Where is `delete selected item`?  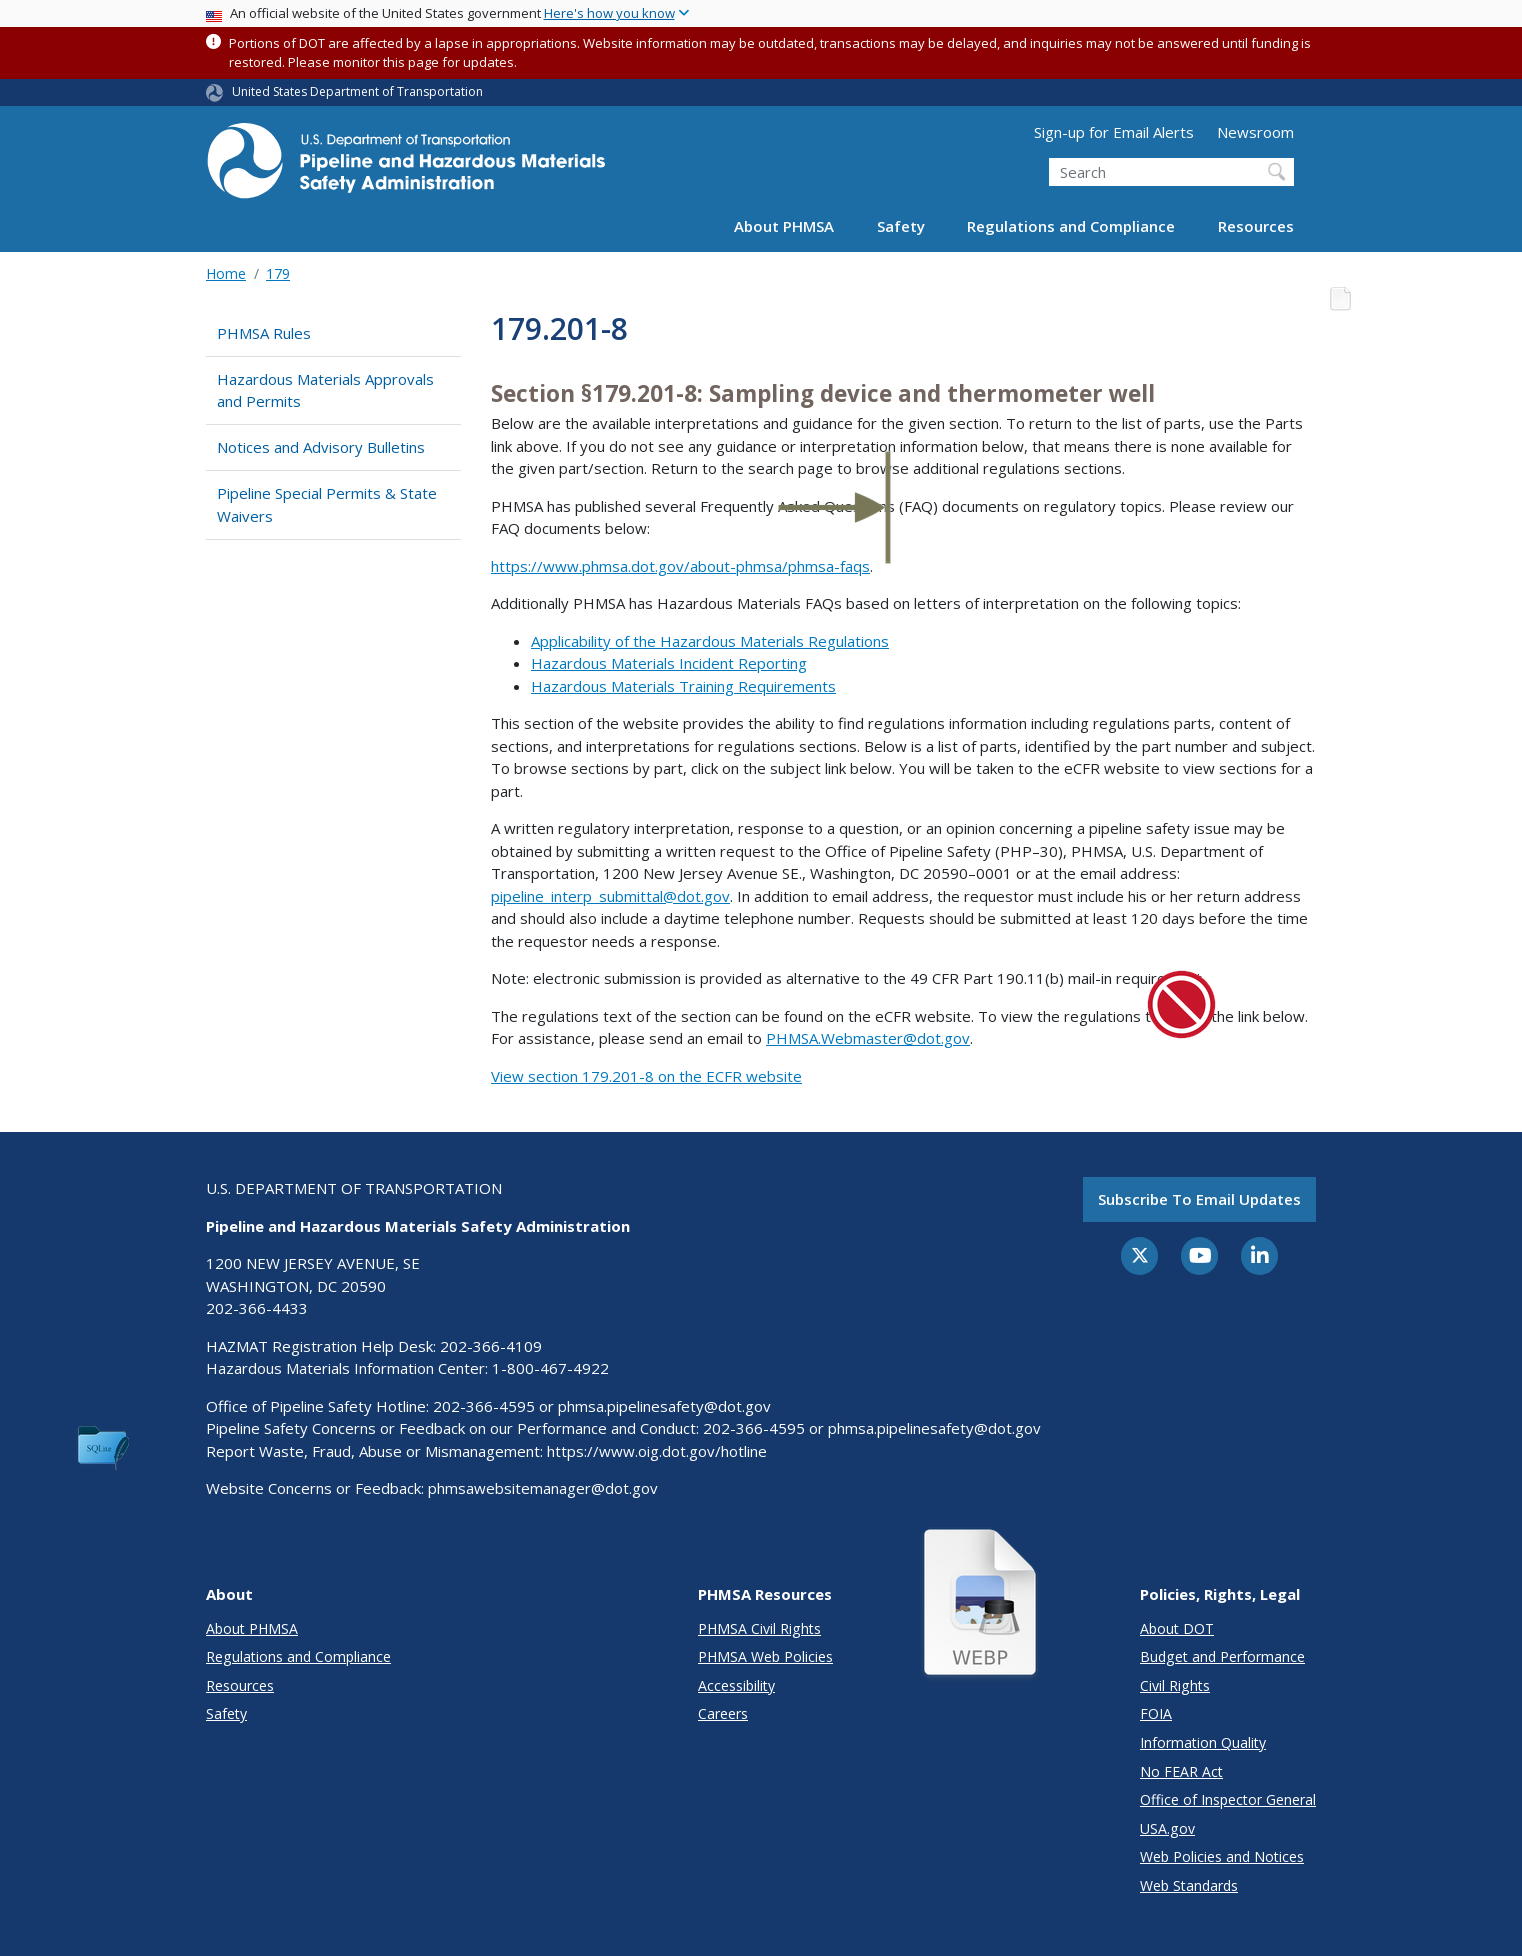
delete selected item is located at coordinates (1181, 1004).